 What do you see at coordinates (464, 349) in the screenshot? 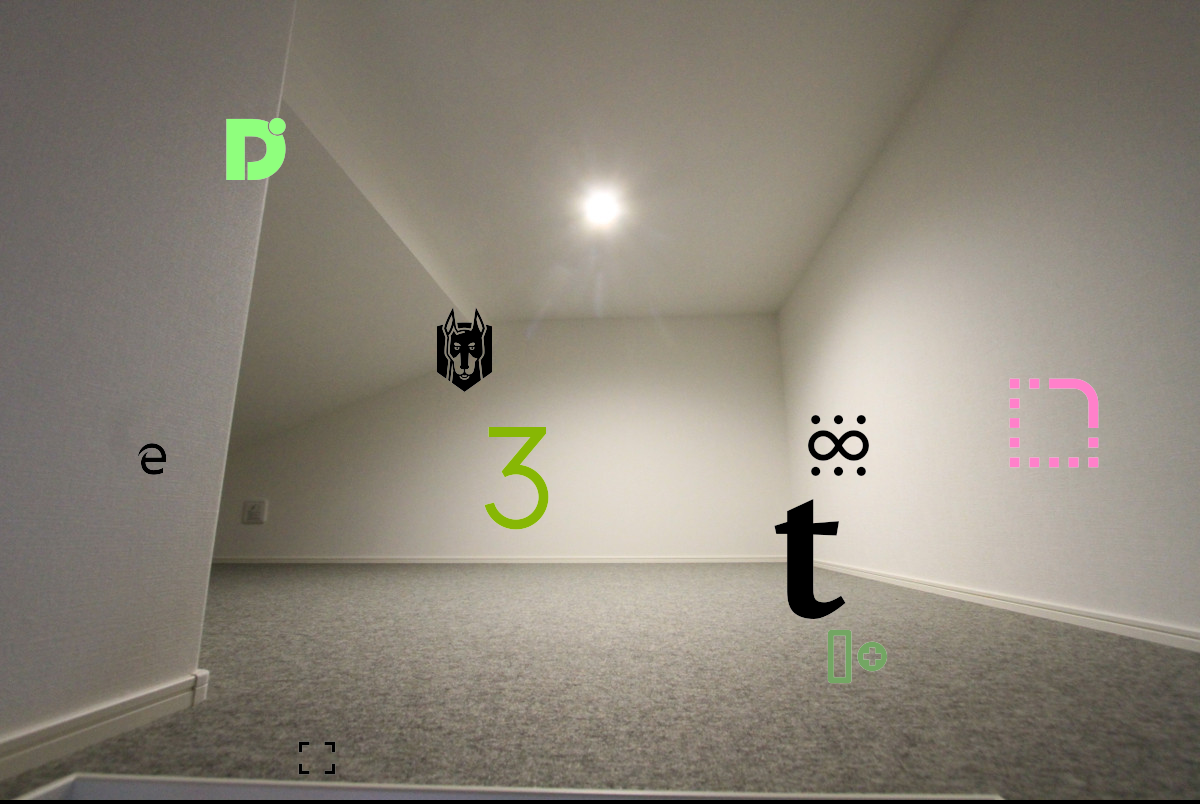
I see `access Snyk security dashboard` at bounding box center [464, 349].